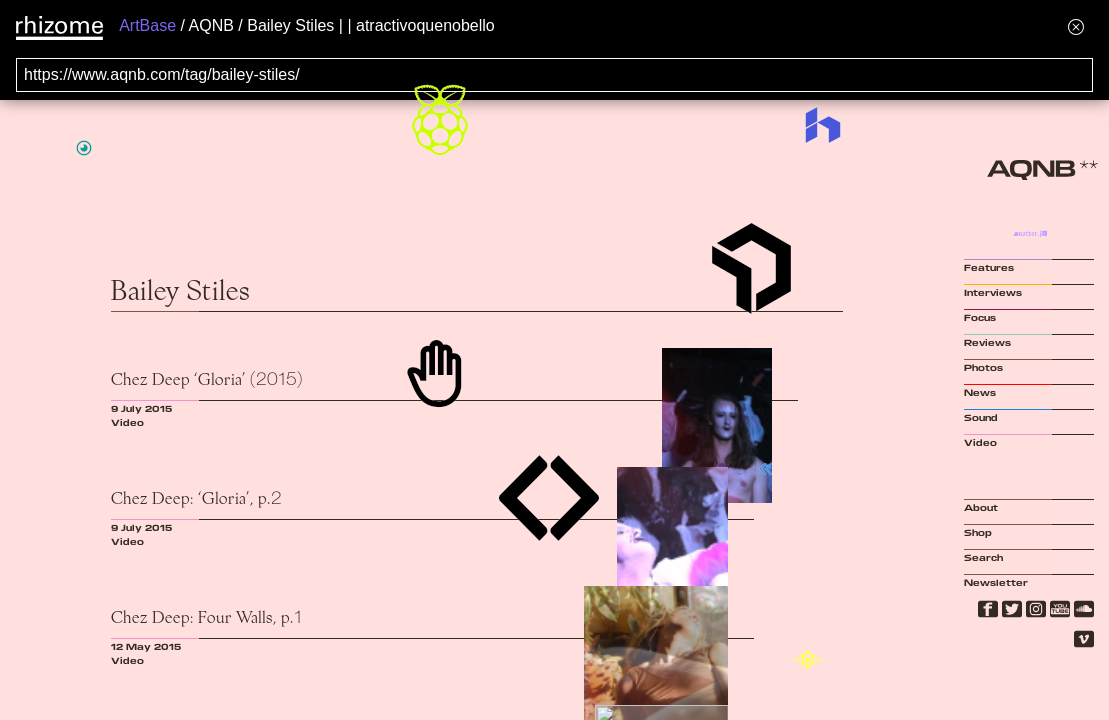 The image size is (1109, 720). Describe the element at coordinates (84, 148) in the screenshot. I see `view or preview content` at that location.